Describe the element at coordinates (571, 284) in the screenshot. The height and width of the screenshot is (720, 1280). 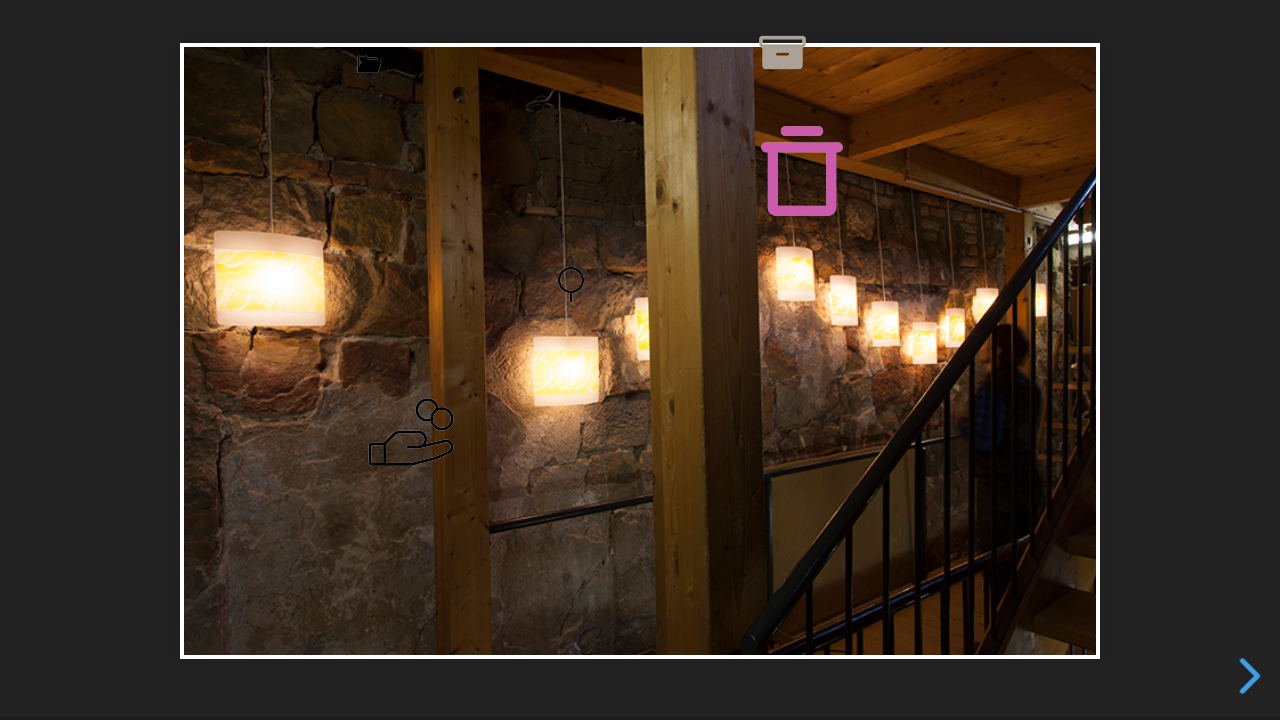
I see `select neuter or non-binary gender option` at that location.